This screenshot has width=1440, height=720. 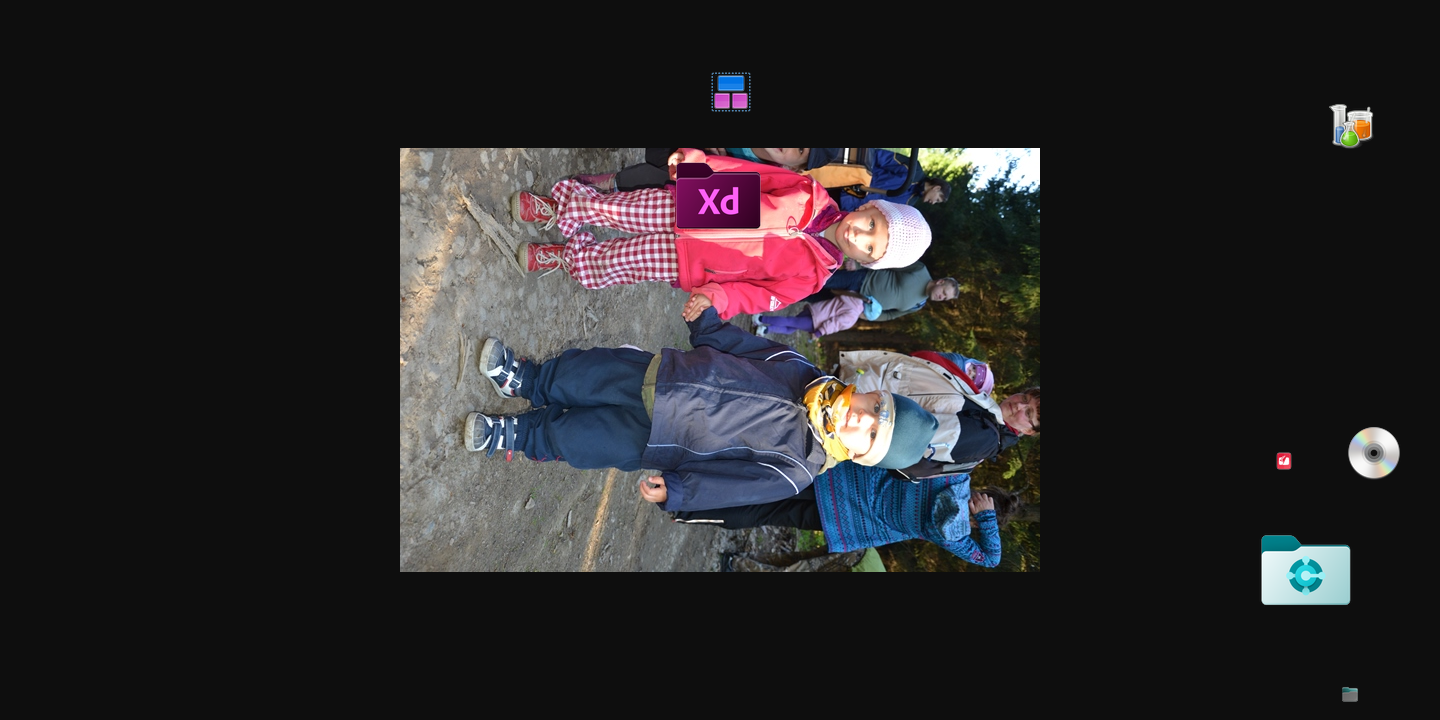 I want to click on select all items in the current view, so click(x=731, y=92).